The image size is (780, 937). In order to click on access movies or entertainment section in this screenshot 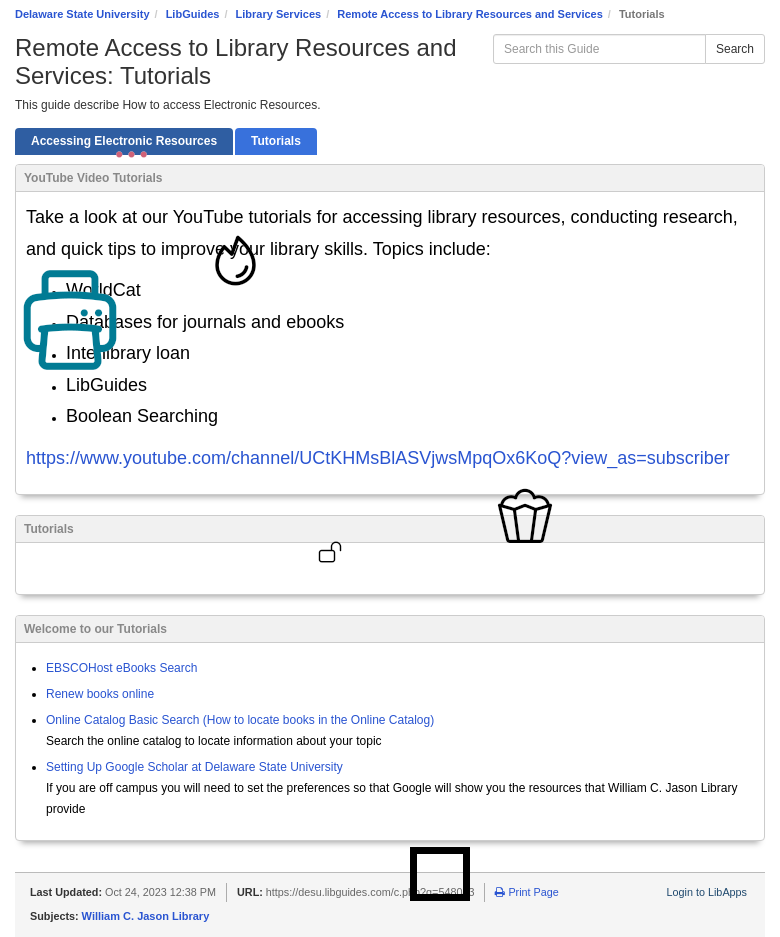, I will do `click(525, 518)`.